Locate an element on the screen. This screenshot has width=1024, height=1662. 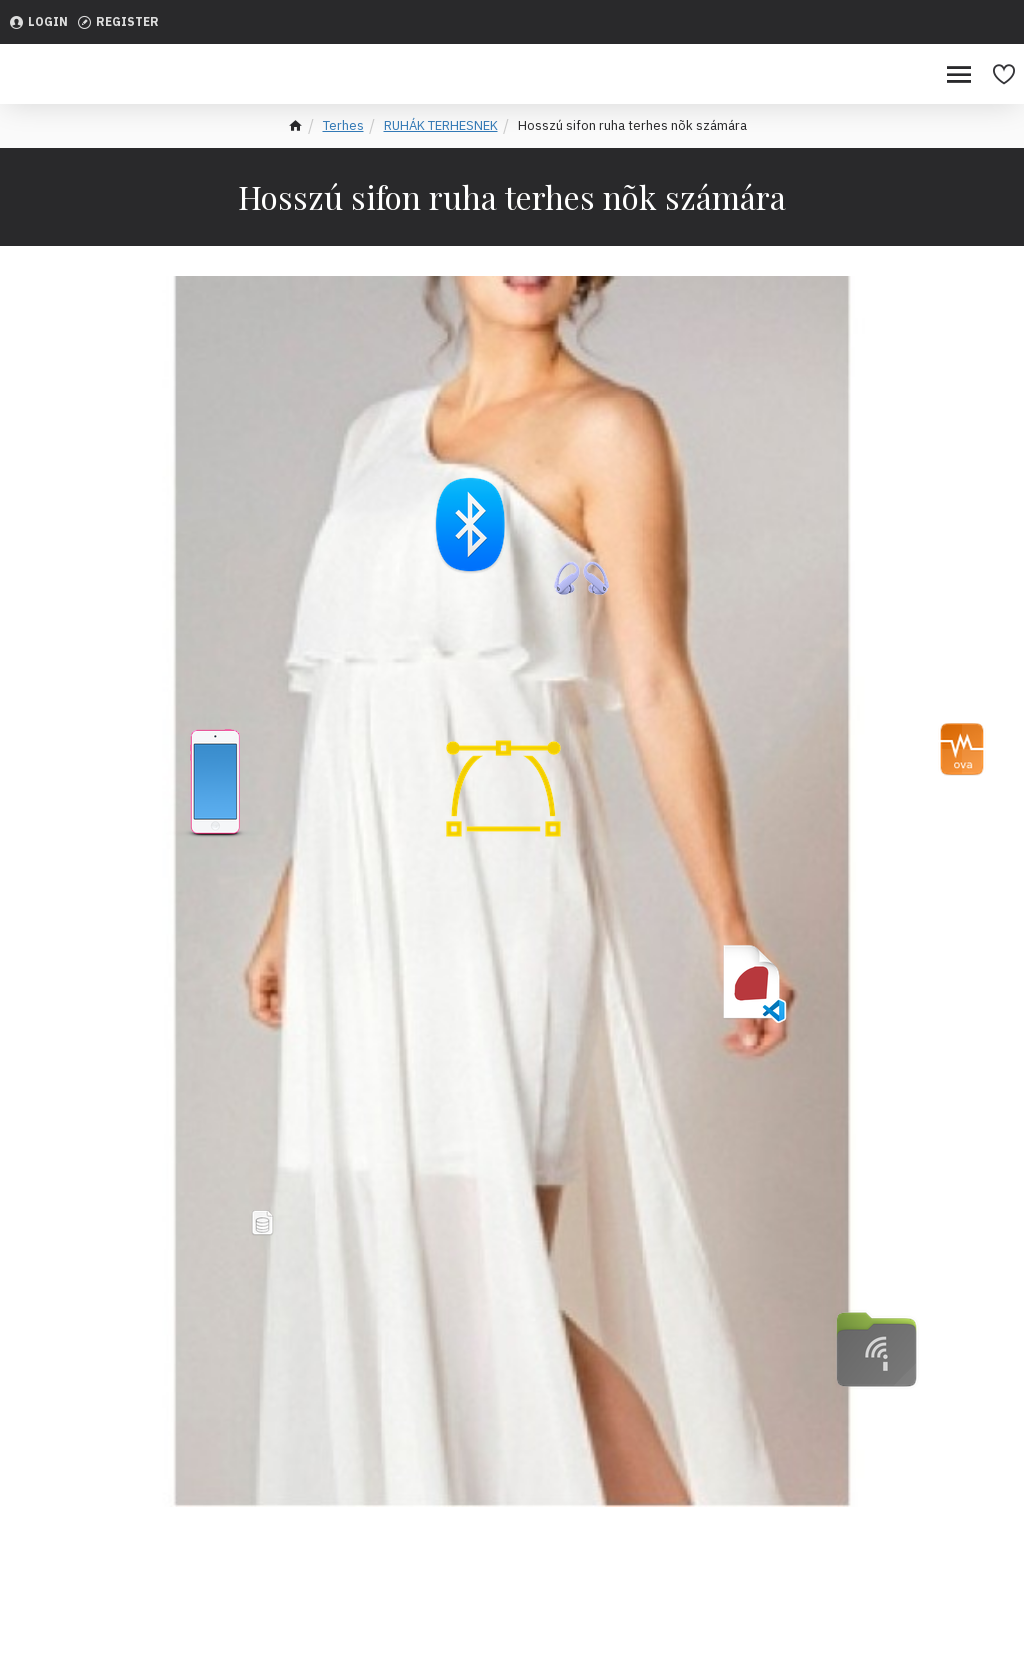
connect beats wireless earbuds via bluetooth is located at coordinates (581, 580).